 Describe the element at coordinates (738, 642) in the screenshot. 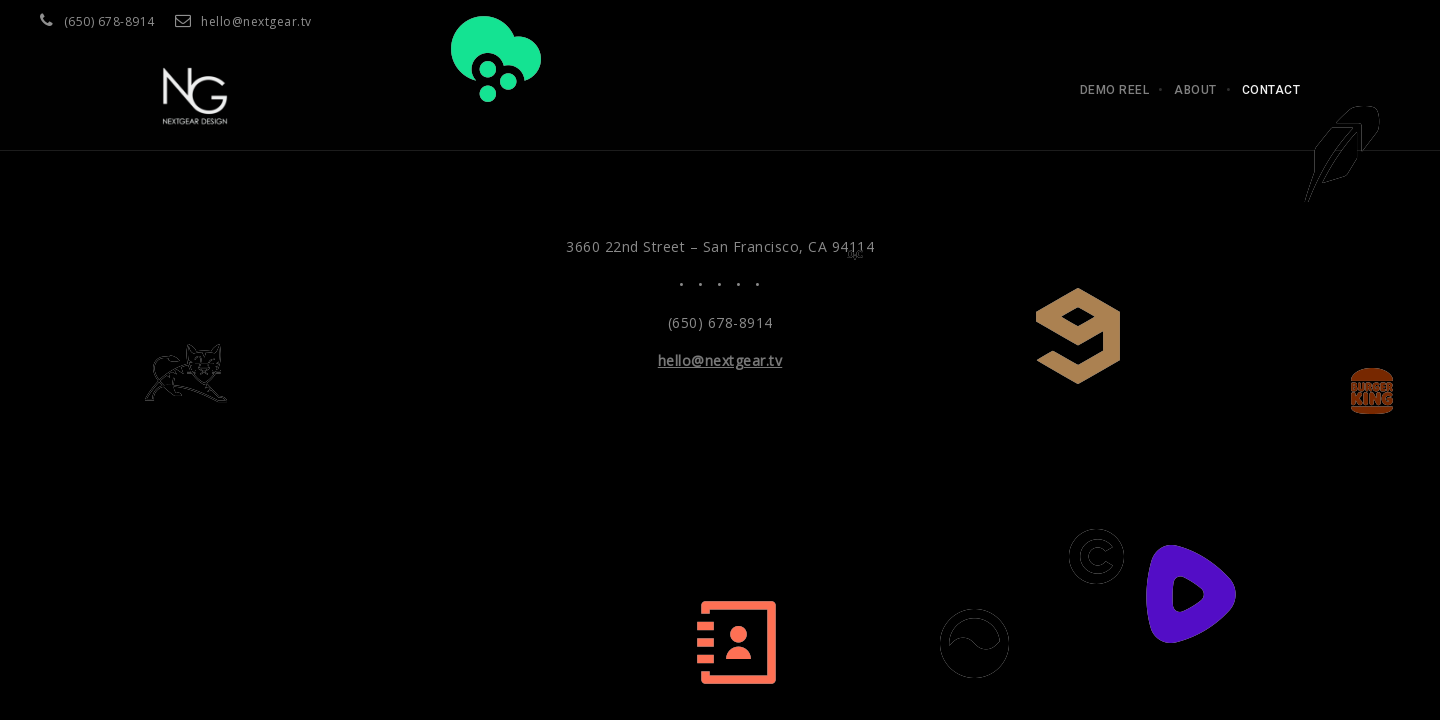

I see `open your contacts book` at that location.